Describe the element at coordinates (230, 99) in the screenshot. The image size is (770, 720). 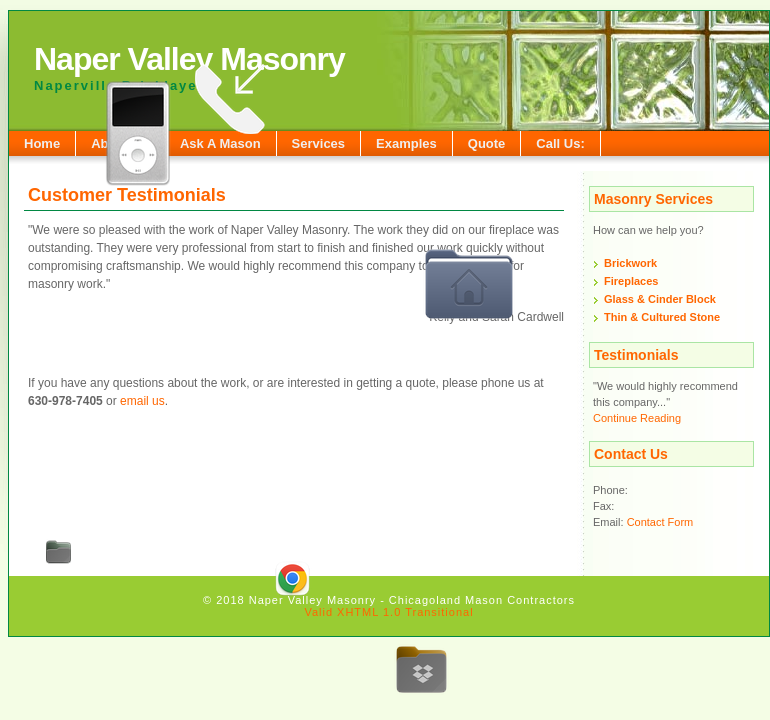
I see `incoming call notification` at that location.